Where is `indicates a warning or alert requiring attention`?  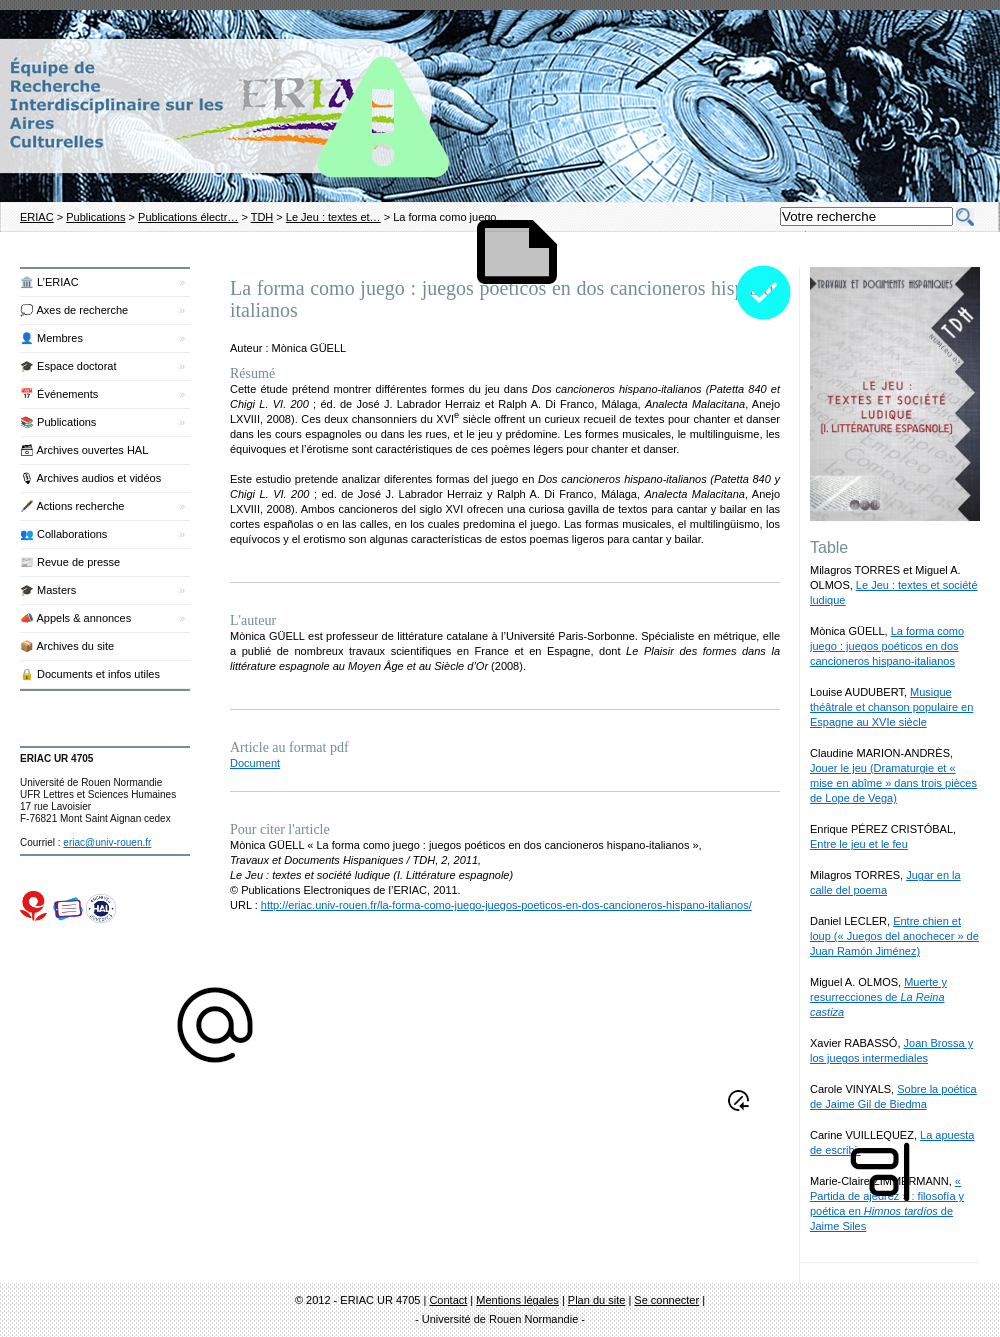
indicates a warning or alert requiring attention is located at coordinates (383, 122).